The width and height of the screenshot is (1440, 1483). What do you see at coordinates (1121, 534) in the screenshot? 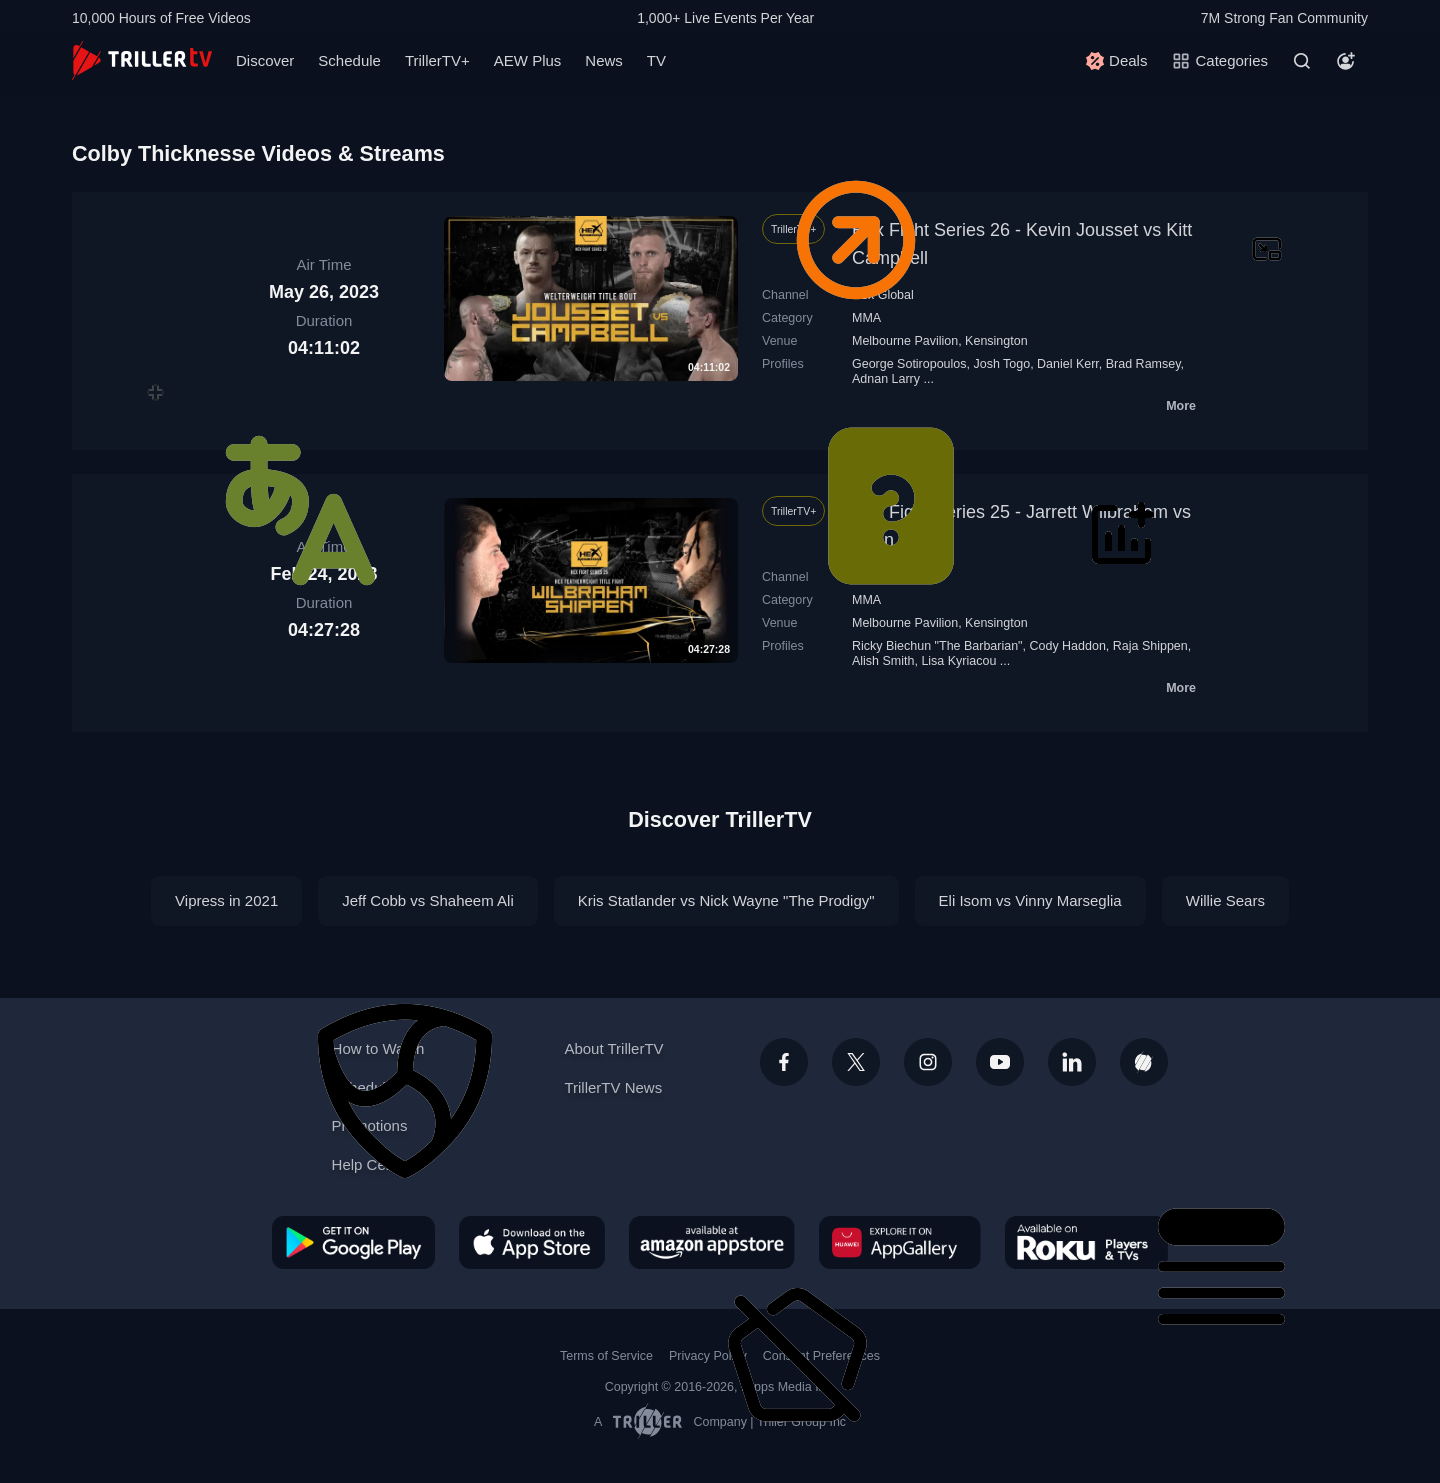
I see `add a new chart or graph` at bounding box center [1121, 534].